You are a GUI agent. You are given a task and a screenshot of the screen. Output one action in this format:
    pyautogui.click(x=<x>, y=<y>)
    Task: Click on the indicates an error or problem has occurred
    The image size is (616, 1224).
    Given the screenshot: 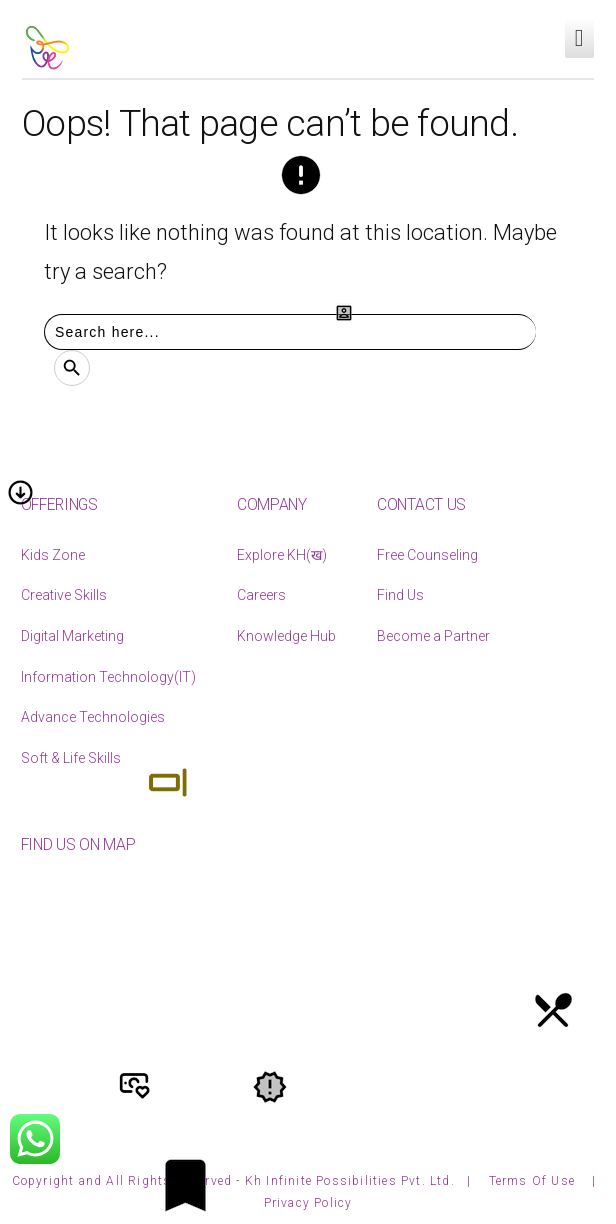 What is the action you would take?
    pyautogui.click(x=301, y=175)
    